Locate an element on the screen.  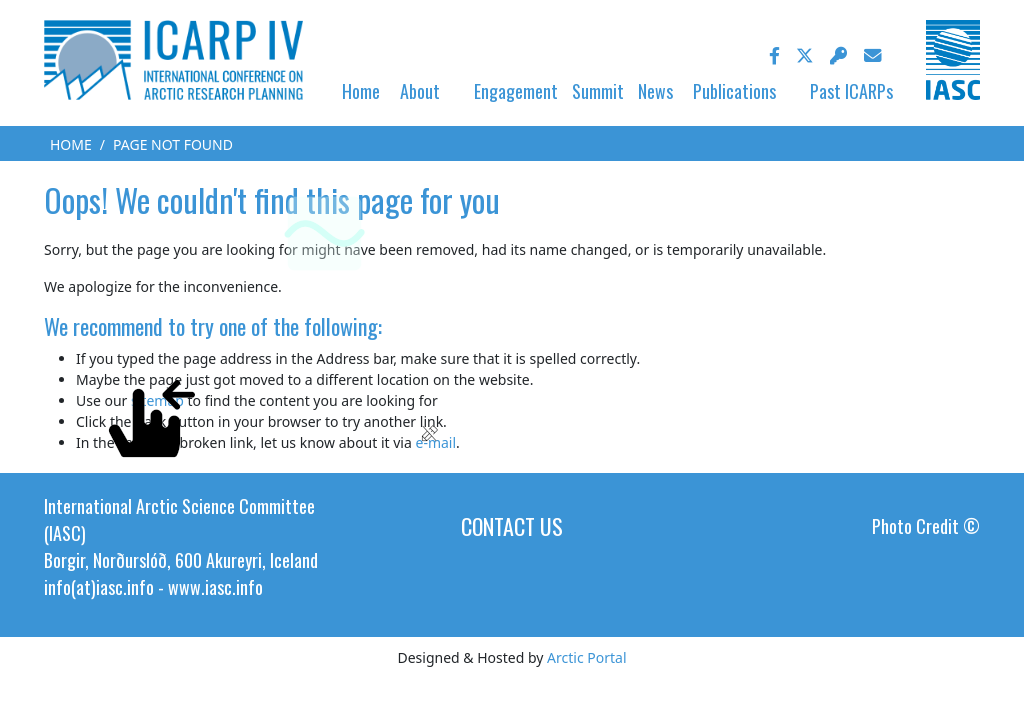
indicates approximate or similar value is located at coordinates (324, 233).